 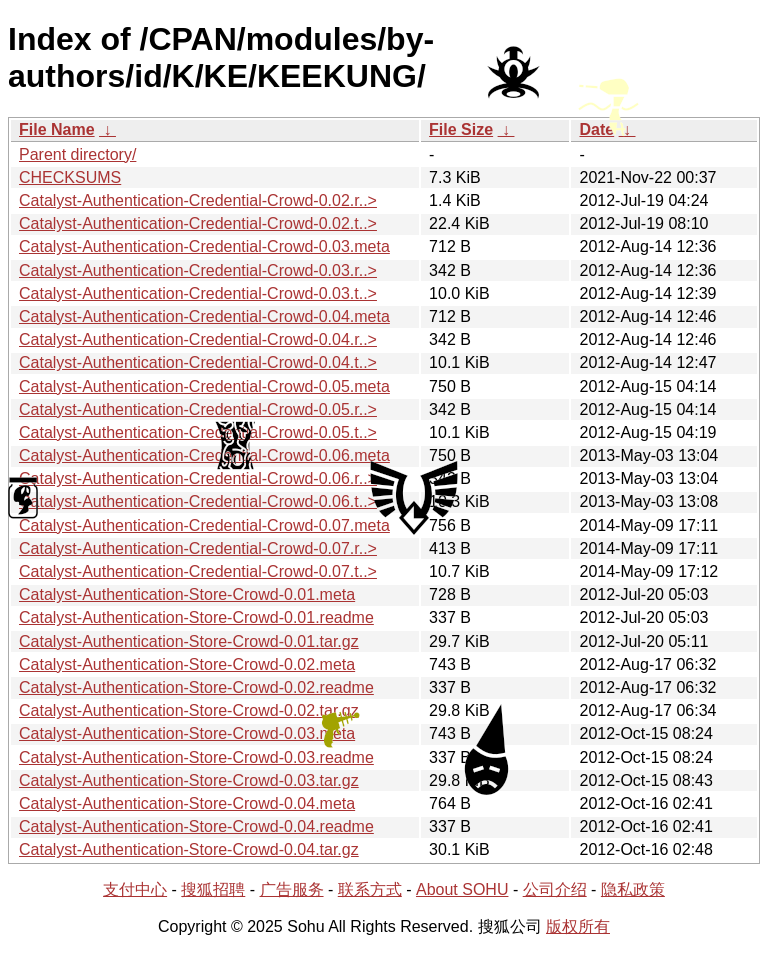 I want to click on access boat engine controls or settings, so click(x=608, y=107).